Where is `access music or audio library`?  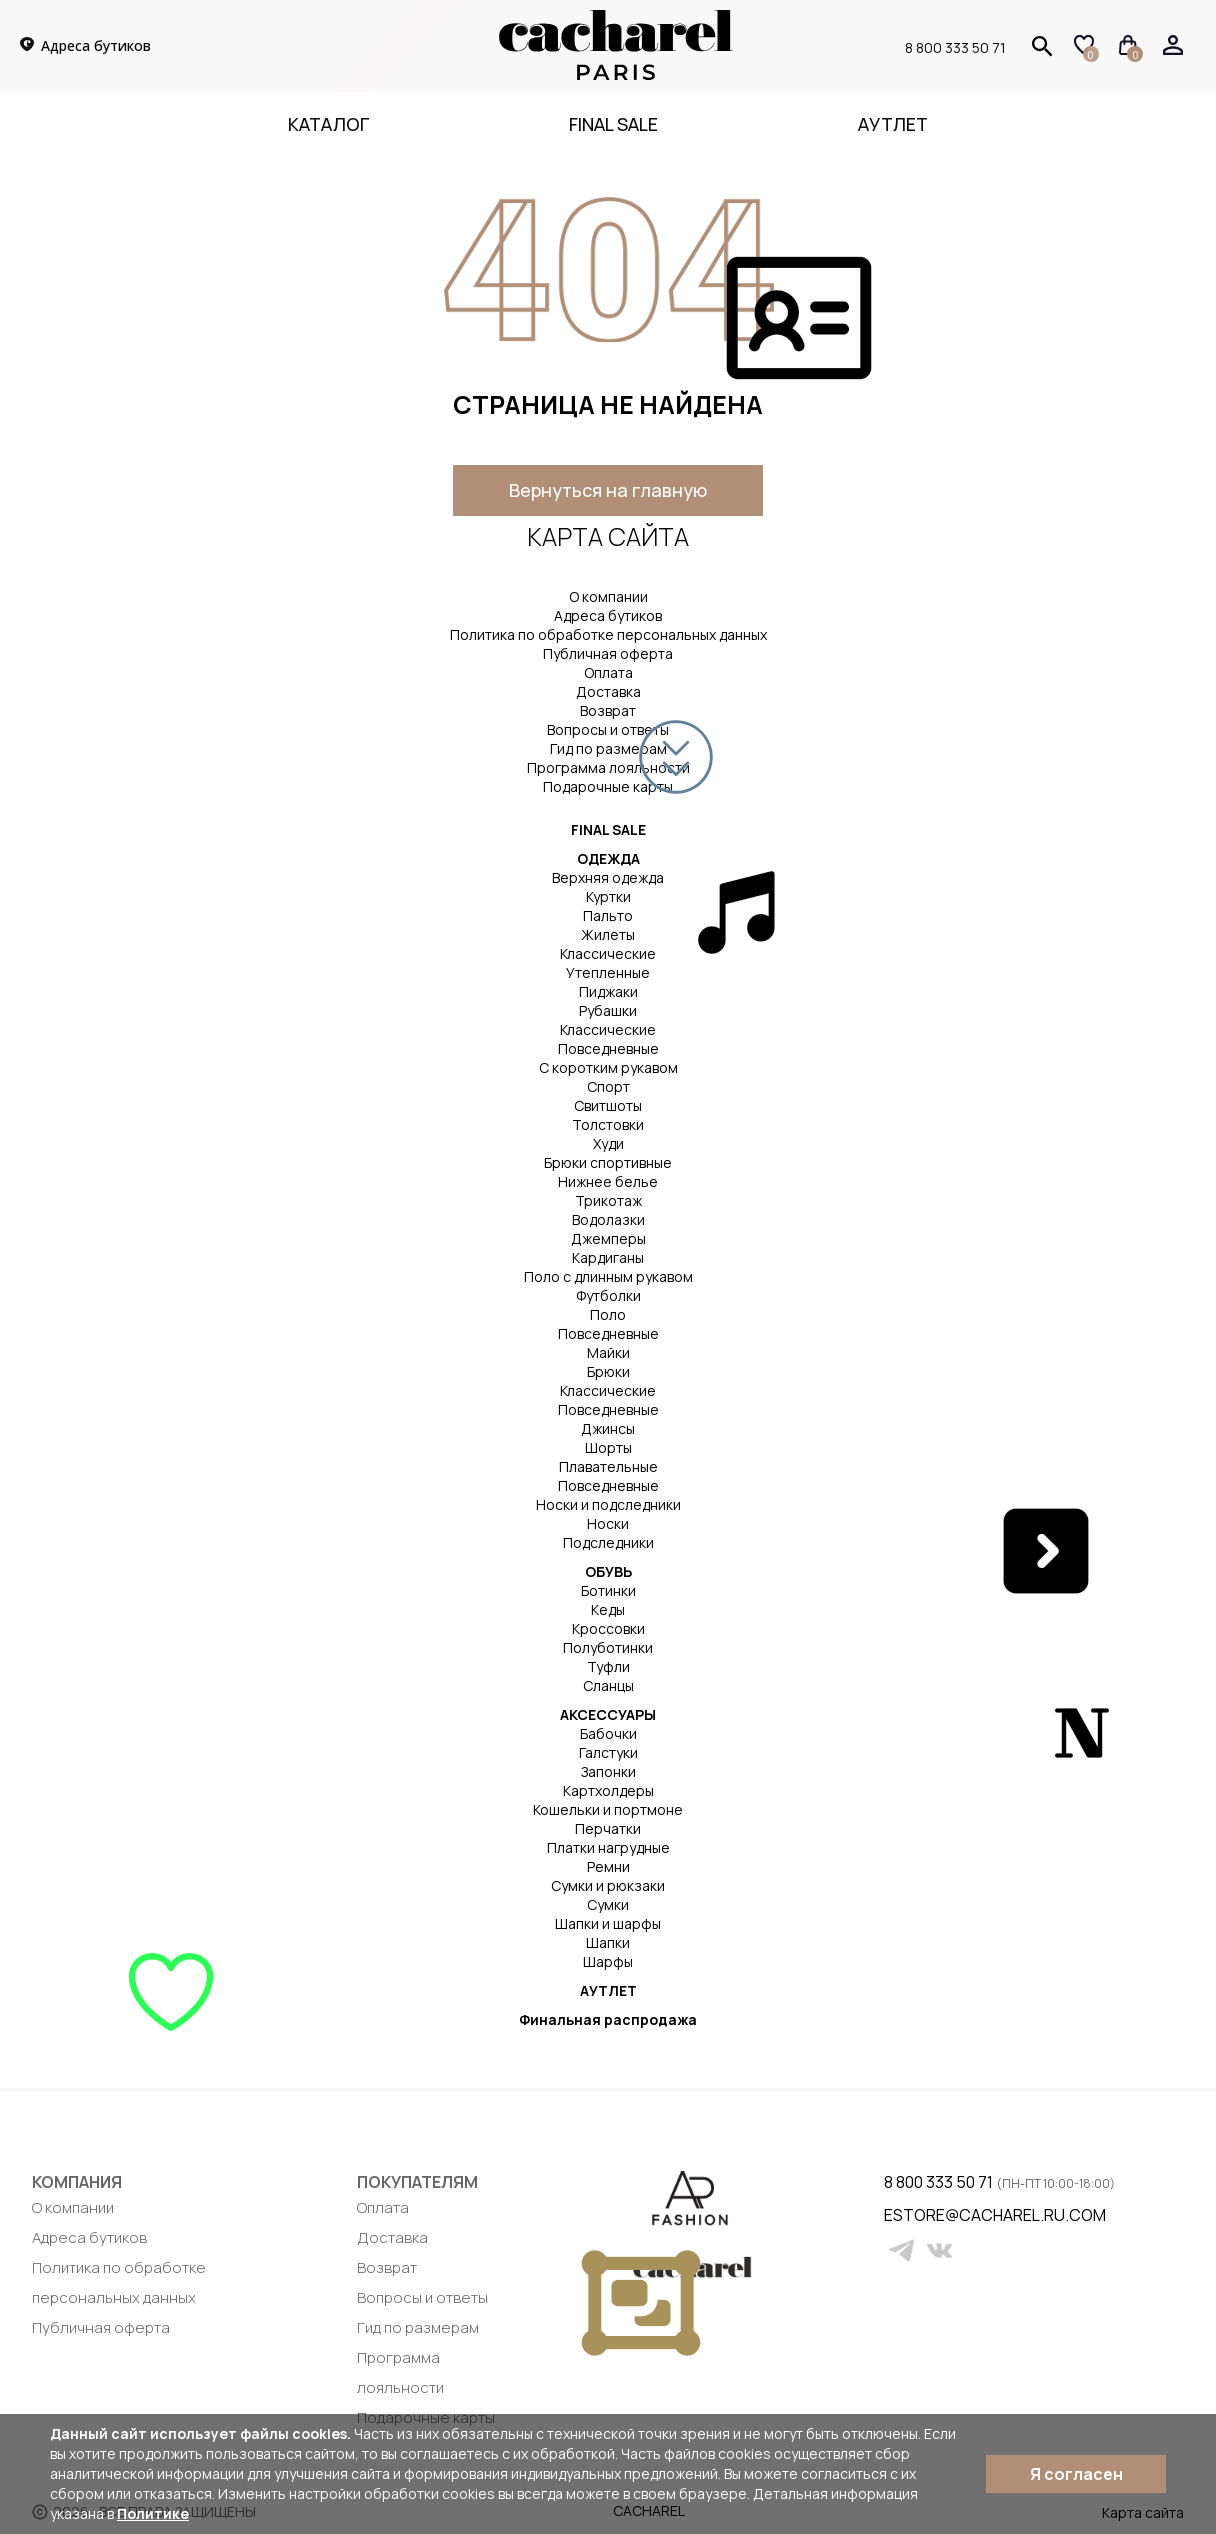 access music or audio library is located at coordinates (741, 914).